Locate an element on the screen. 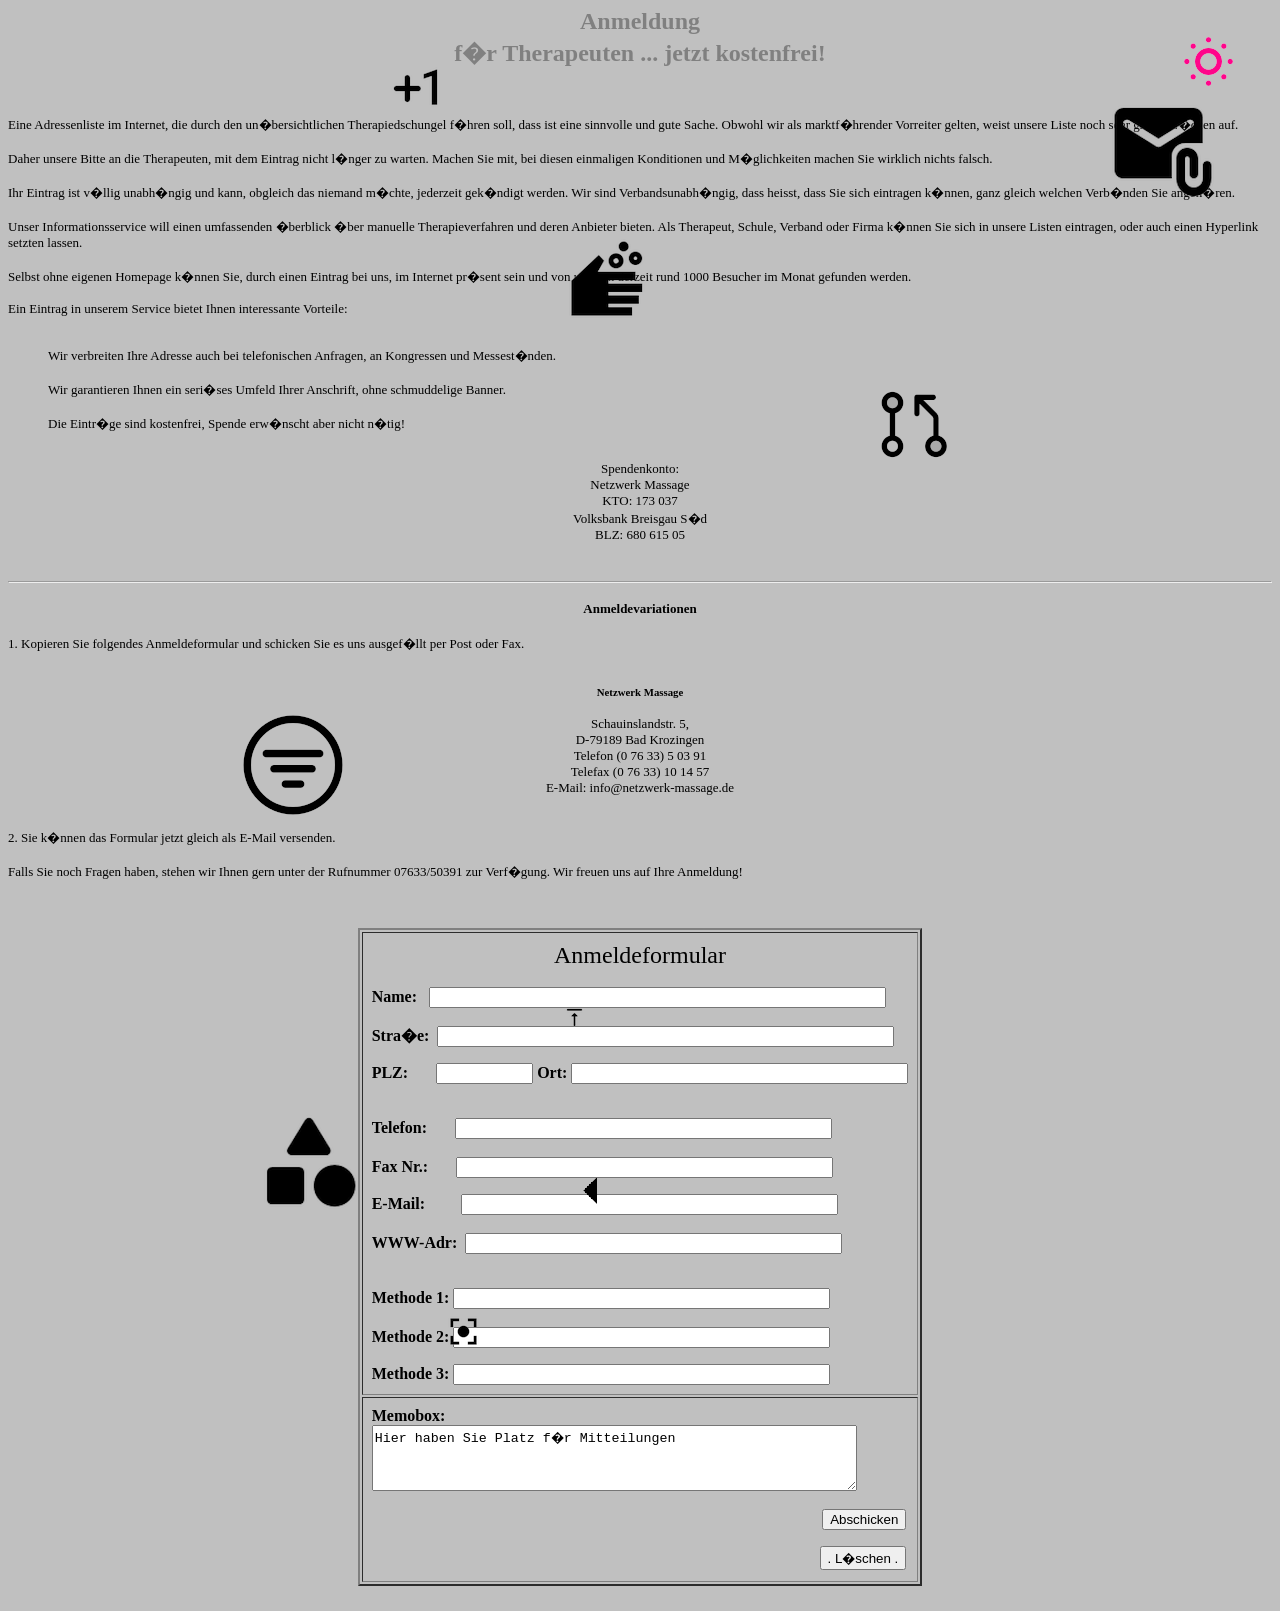 The width and height of the screenshot is (1280, 1611). create a new pull request is located at coordinates (911, 424).